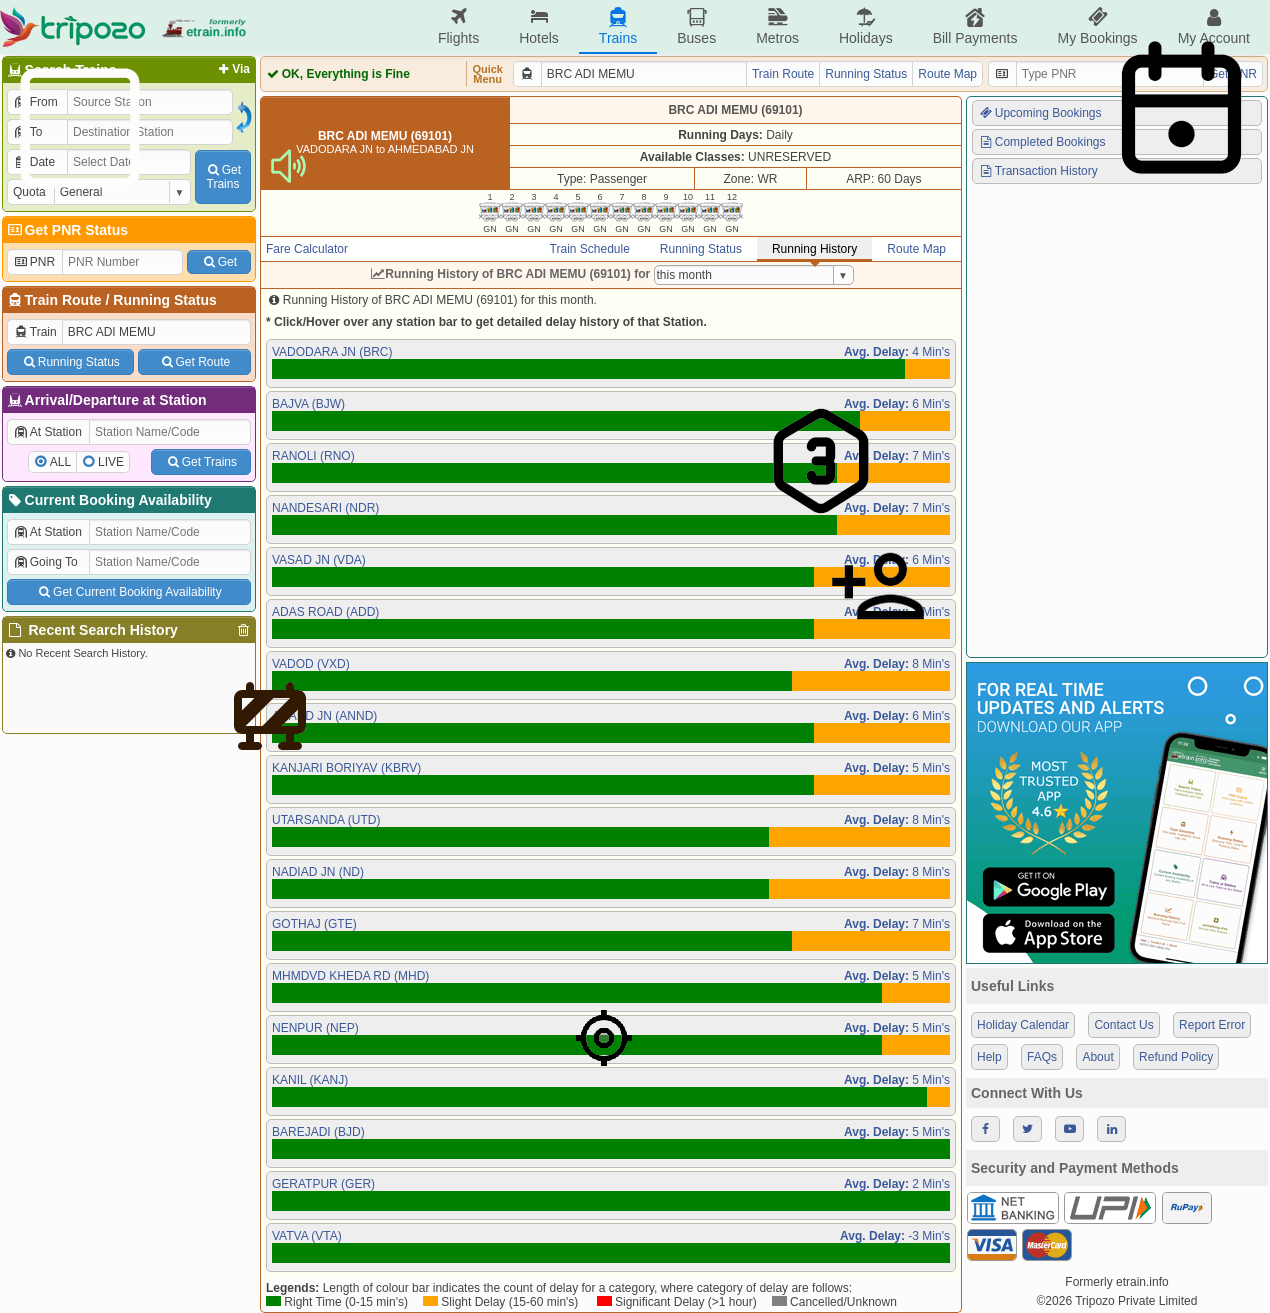 Image resolution: width=1270 pixels, height=1313 pixels. I want to click on view upcoming deadlines or due dates, so click(1181, 107).